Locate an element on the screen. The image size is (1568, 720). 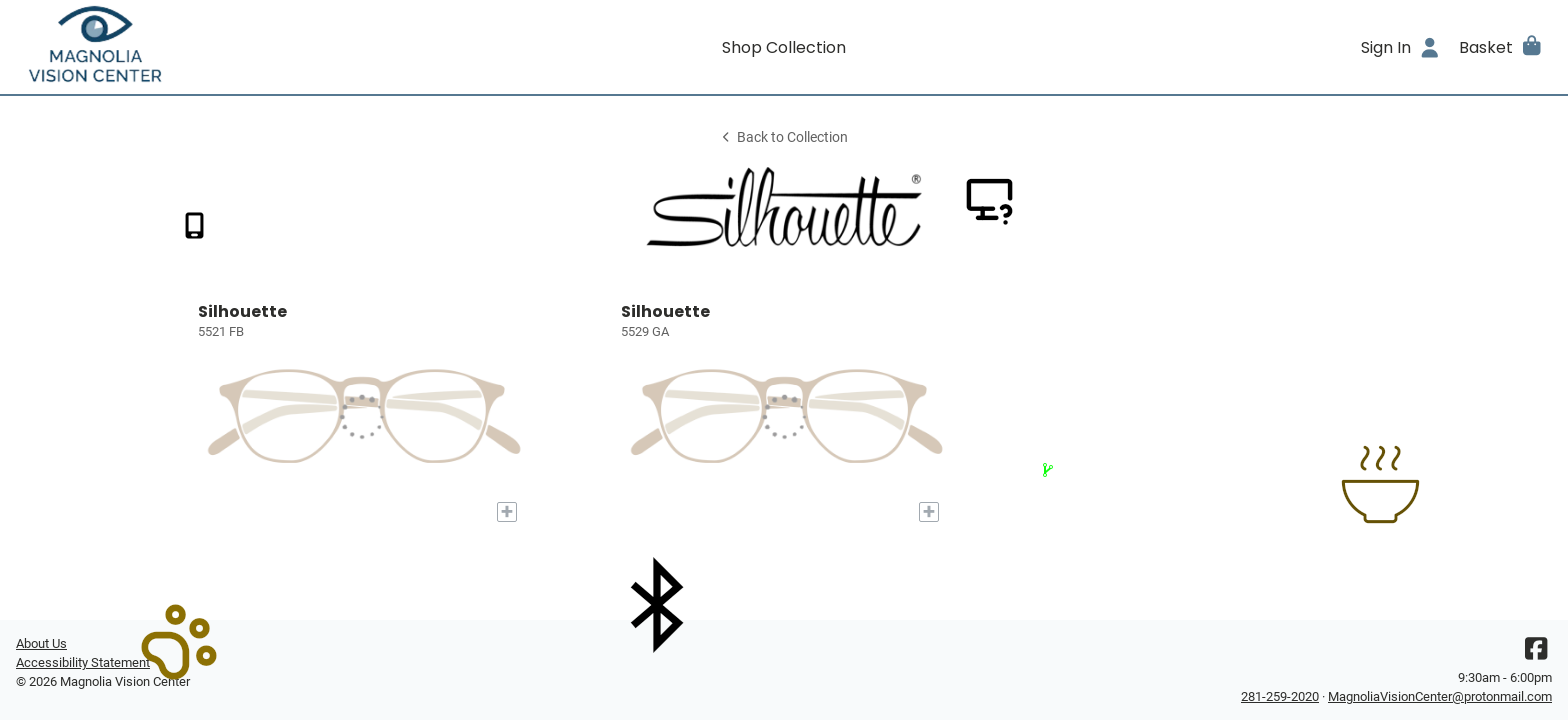
get help with desktop or computer settings is located at coordinates (989, 199).